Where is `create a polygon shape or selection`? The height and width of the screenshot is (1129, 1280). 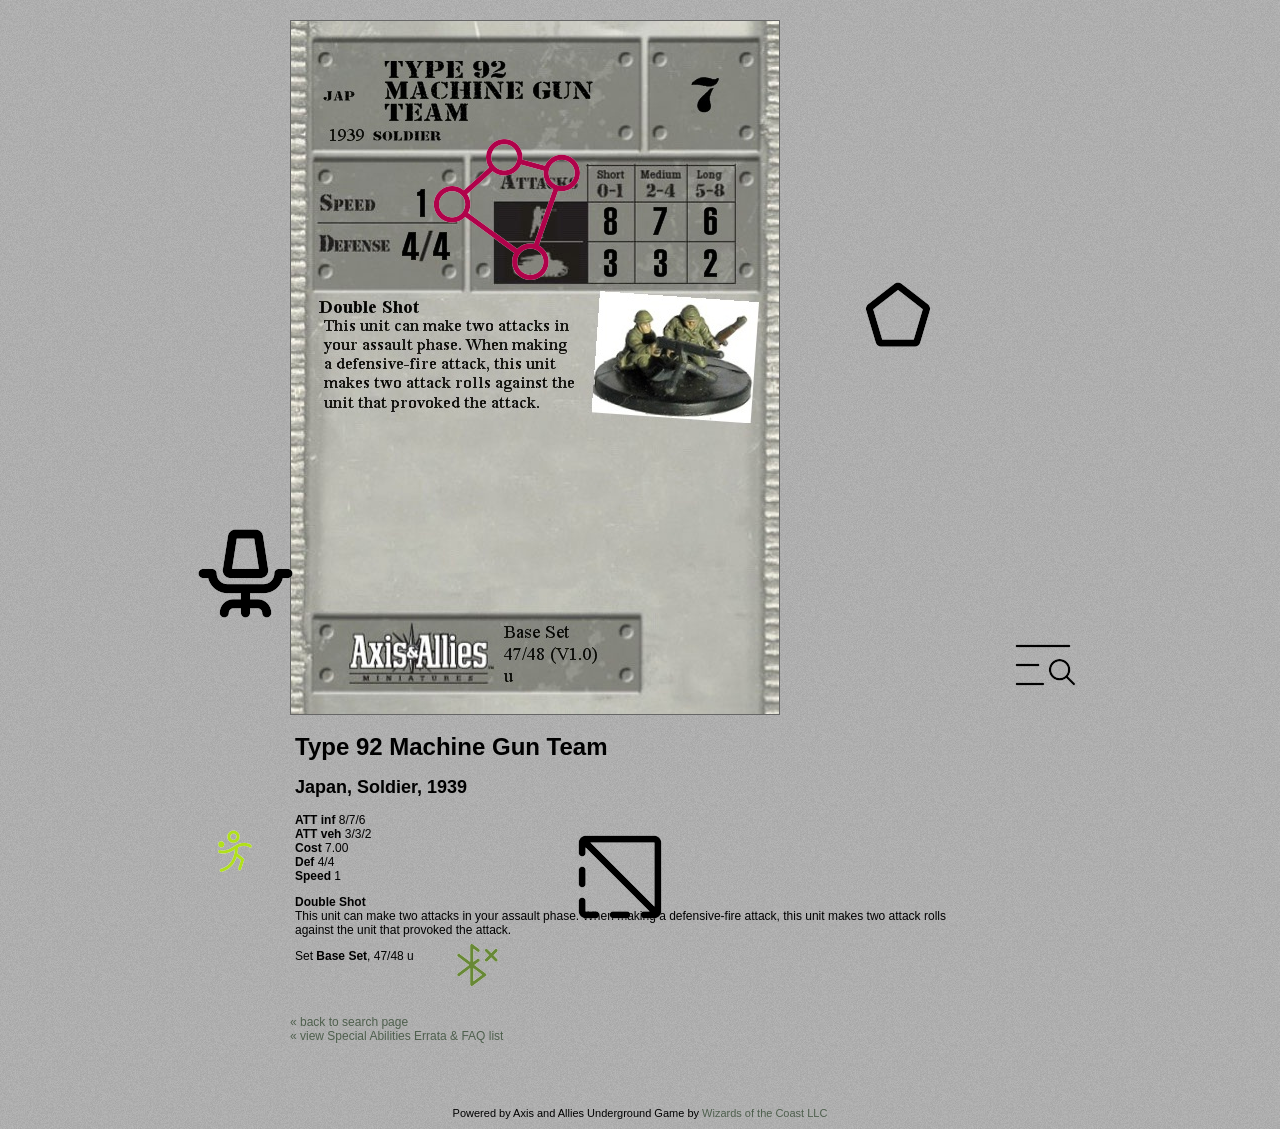 create a polygon shape or selection is located at coordinates (509, 209).